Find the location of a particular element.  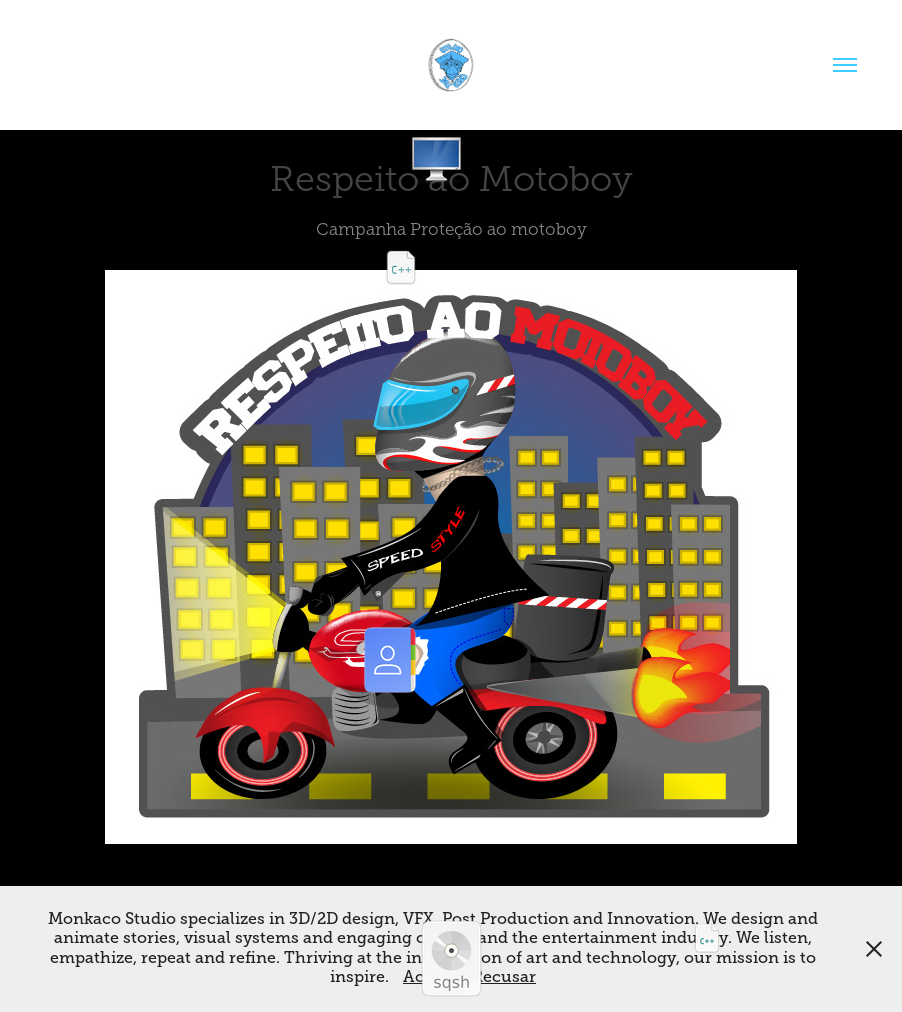

a C++ source code file is located at coordinates (707, 938).